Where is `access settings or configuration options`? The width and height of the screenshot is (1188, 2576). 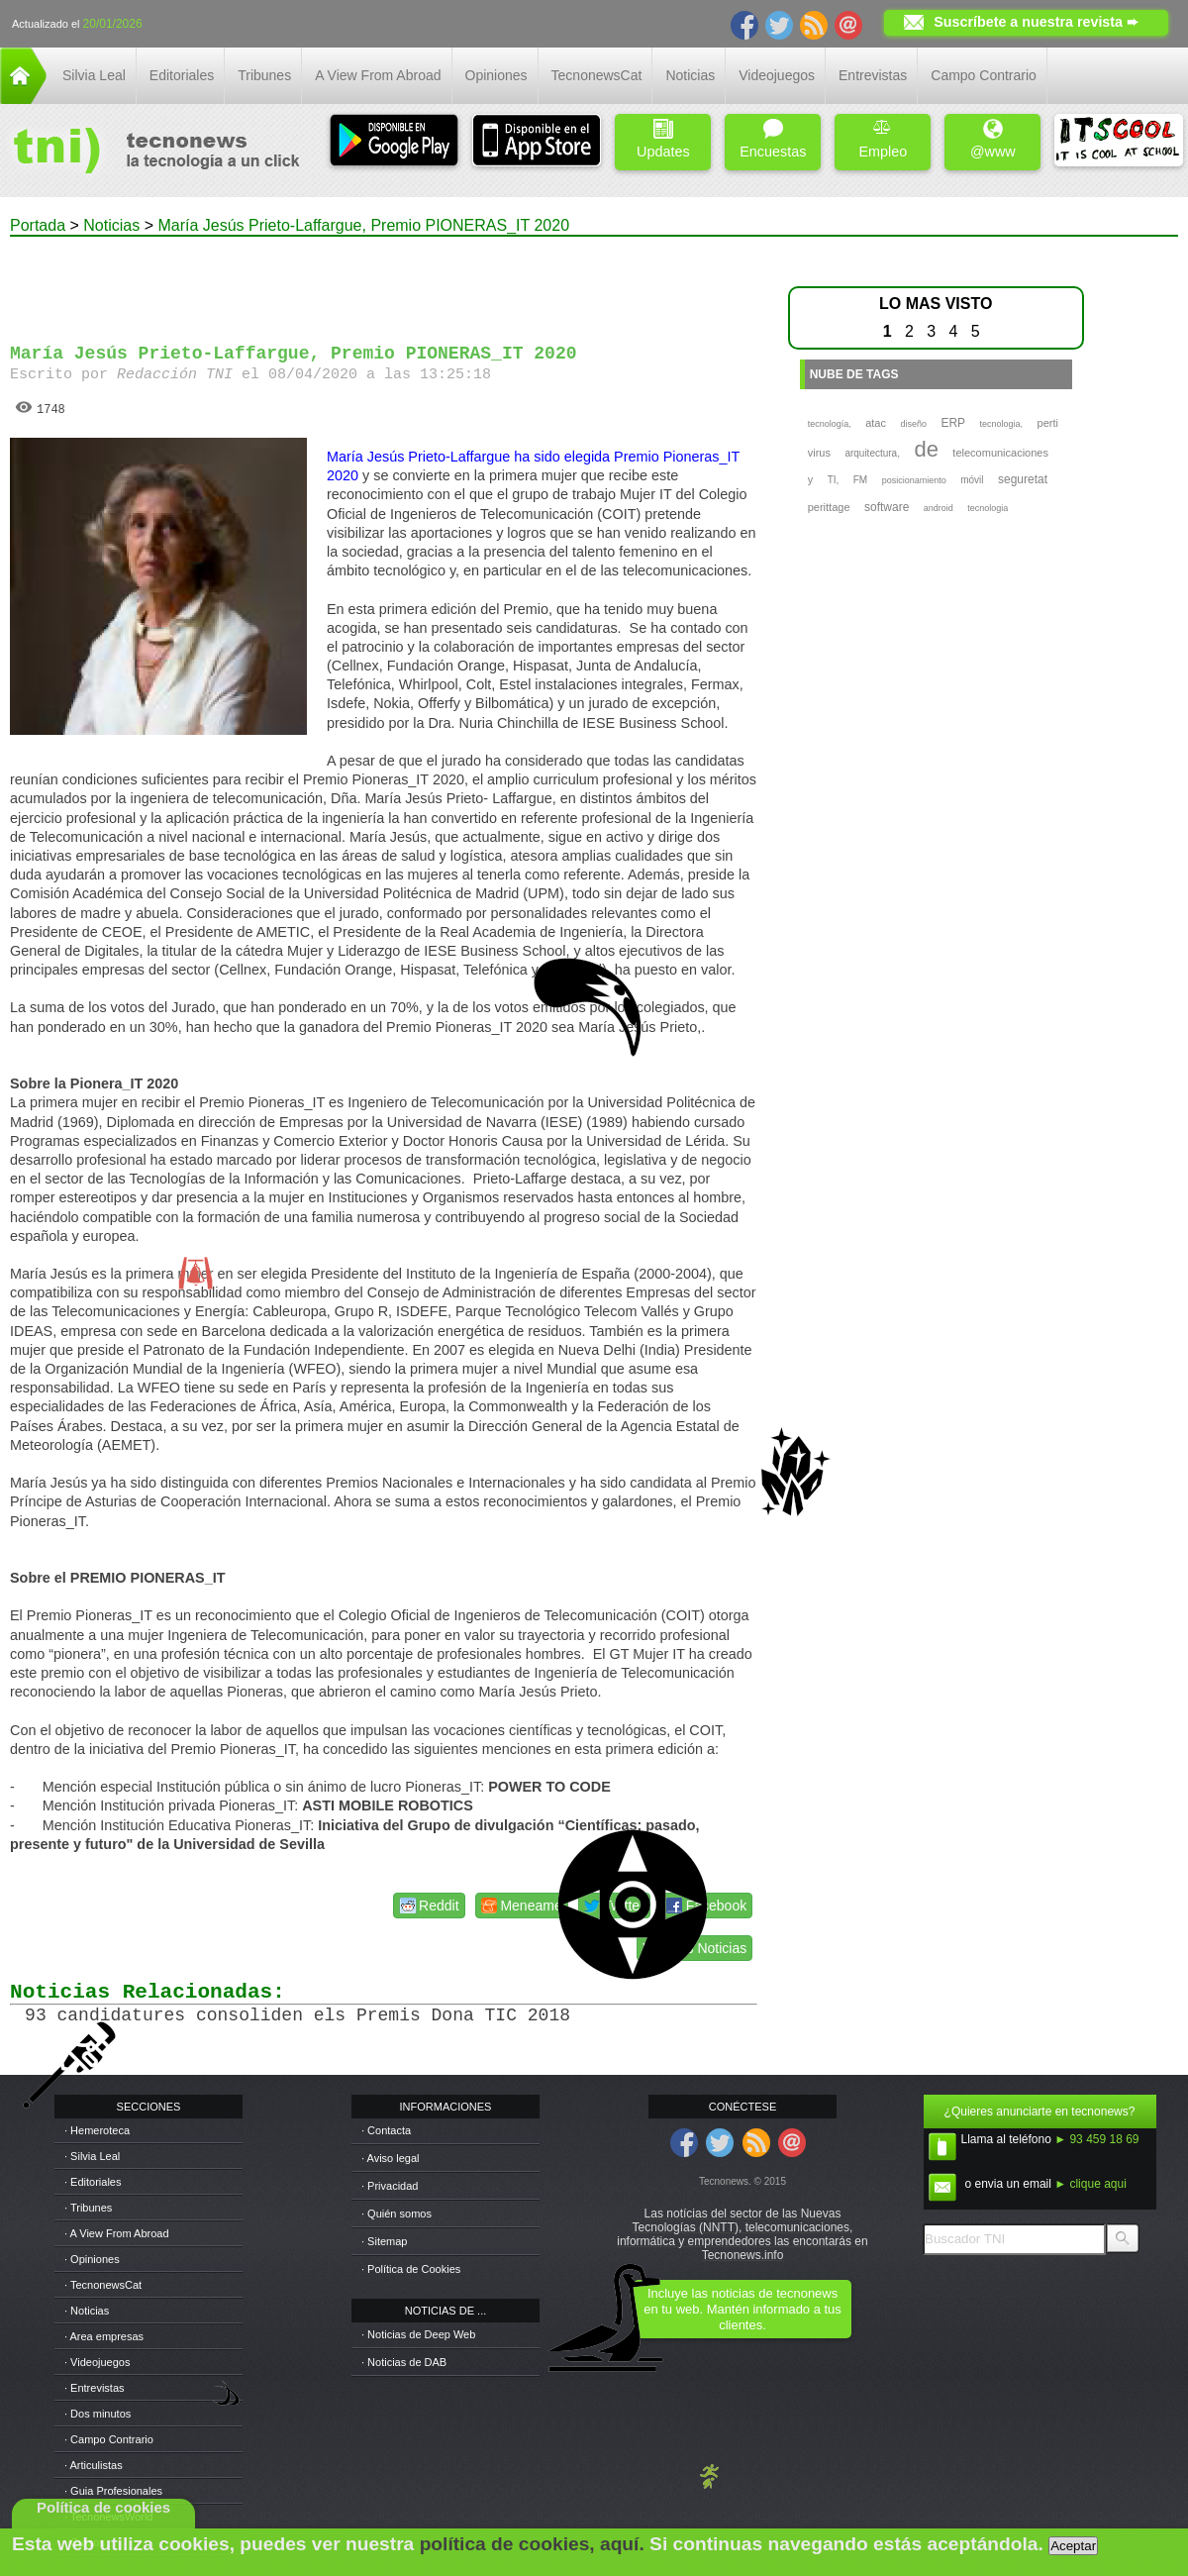
access settings or configuration options is located at coordinates (69, 2065).